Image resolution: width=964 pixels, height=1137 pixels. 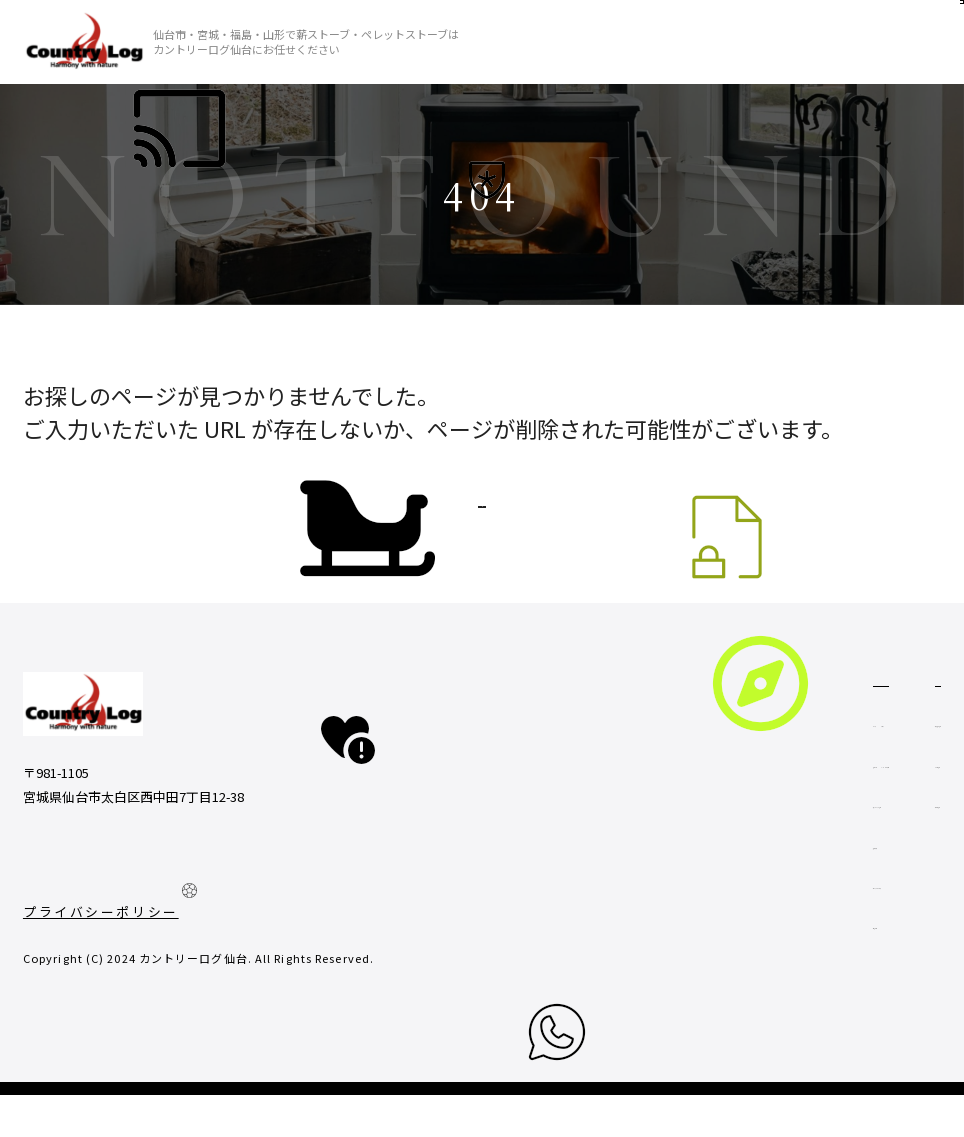 I want to click on indicates premium or verified security status, so click(x=487, y=178).